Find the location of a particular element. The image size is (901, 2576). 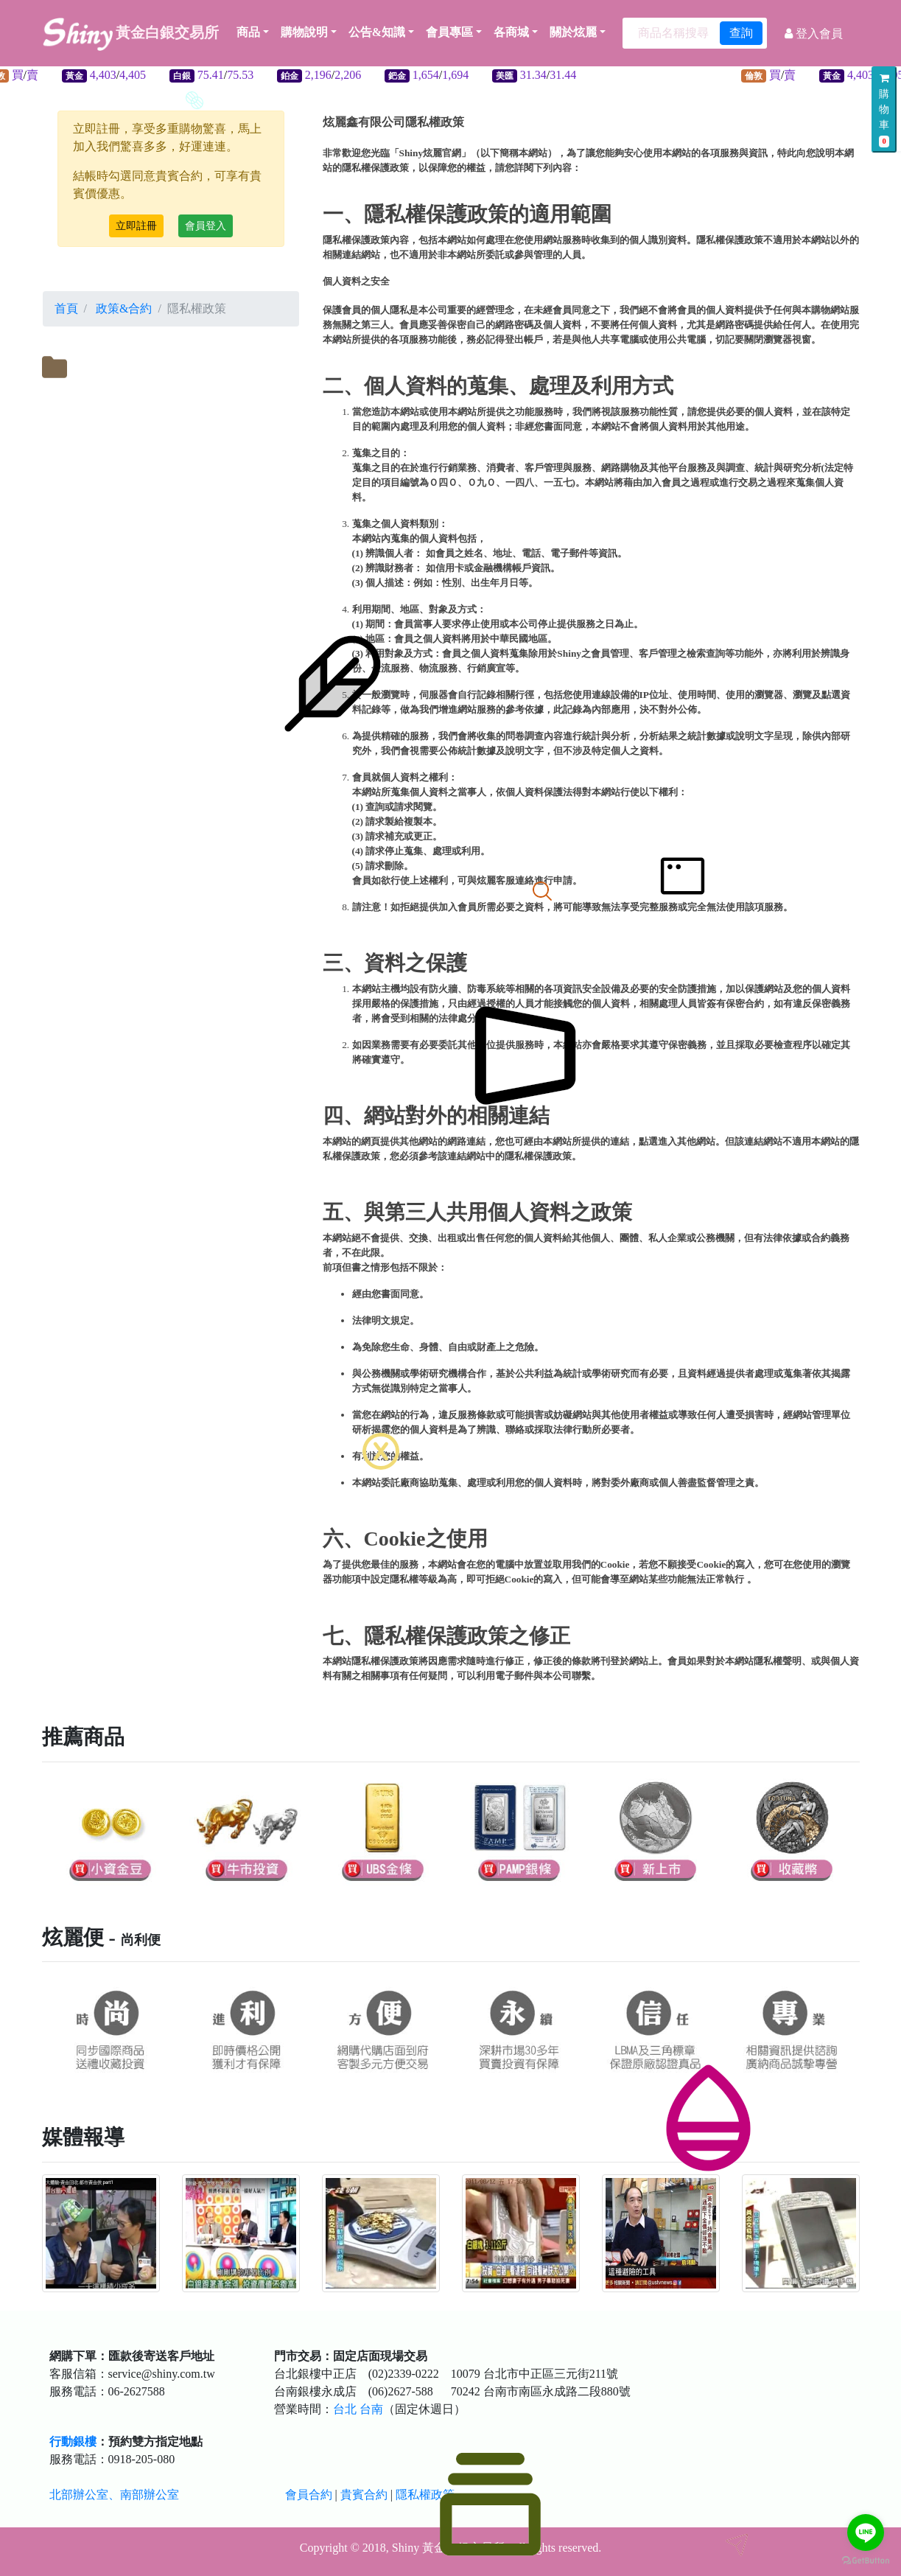

compose a new message or note is located at coordinates (331, 685).